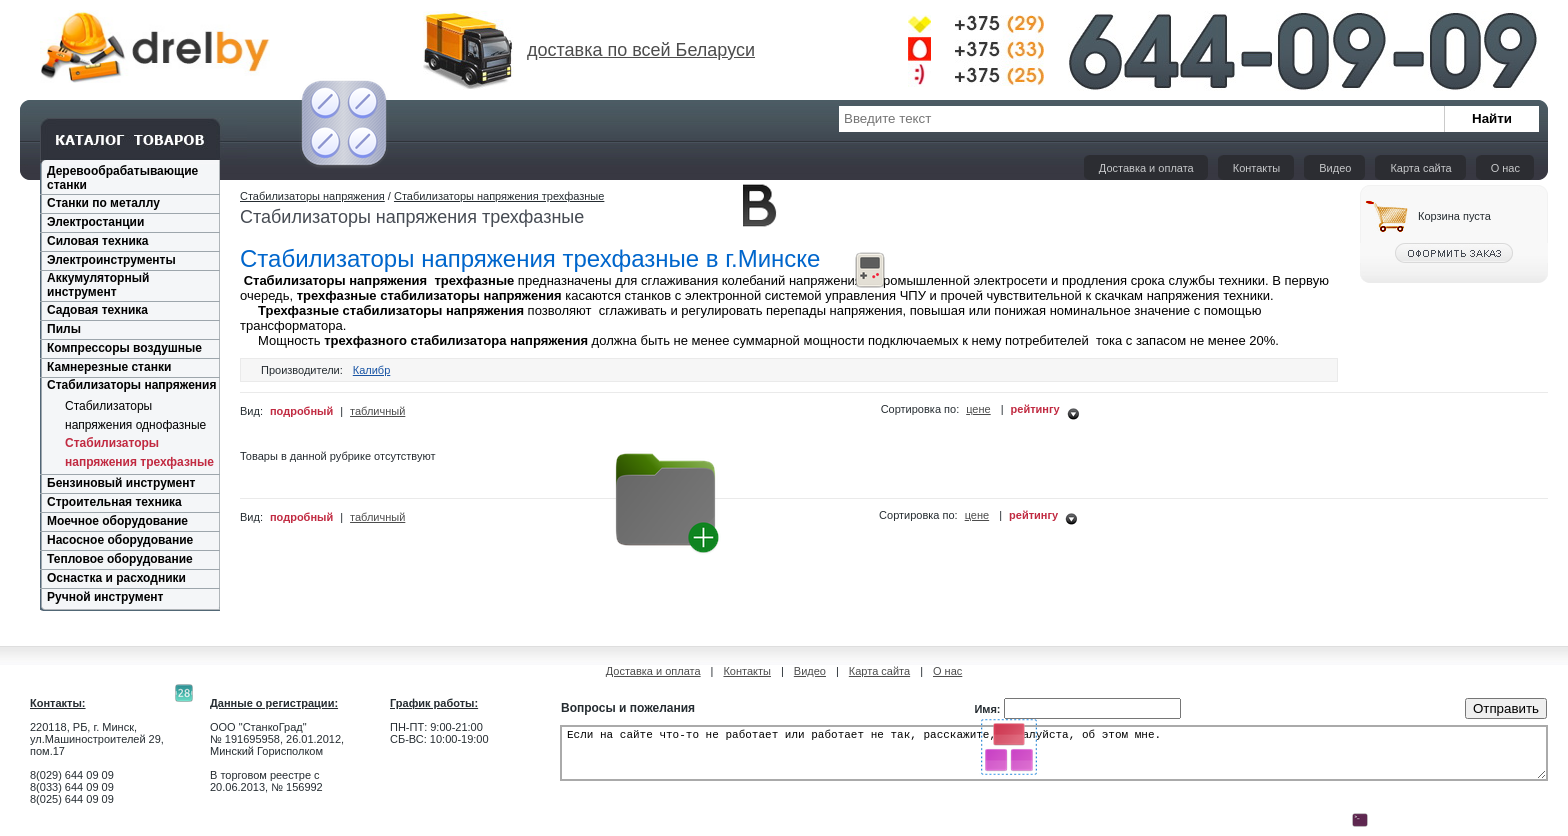 The image size is (1568, 836). What do you see at coordinates (184, 693) in the screenshot?
I see `open the calendar app` at bounding box center [184, 693].